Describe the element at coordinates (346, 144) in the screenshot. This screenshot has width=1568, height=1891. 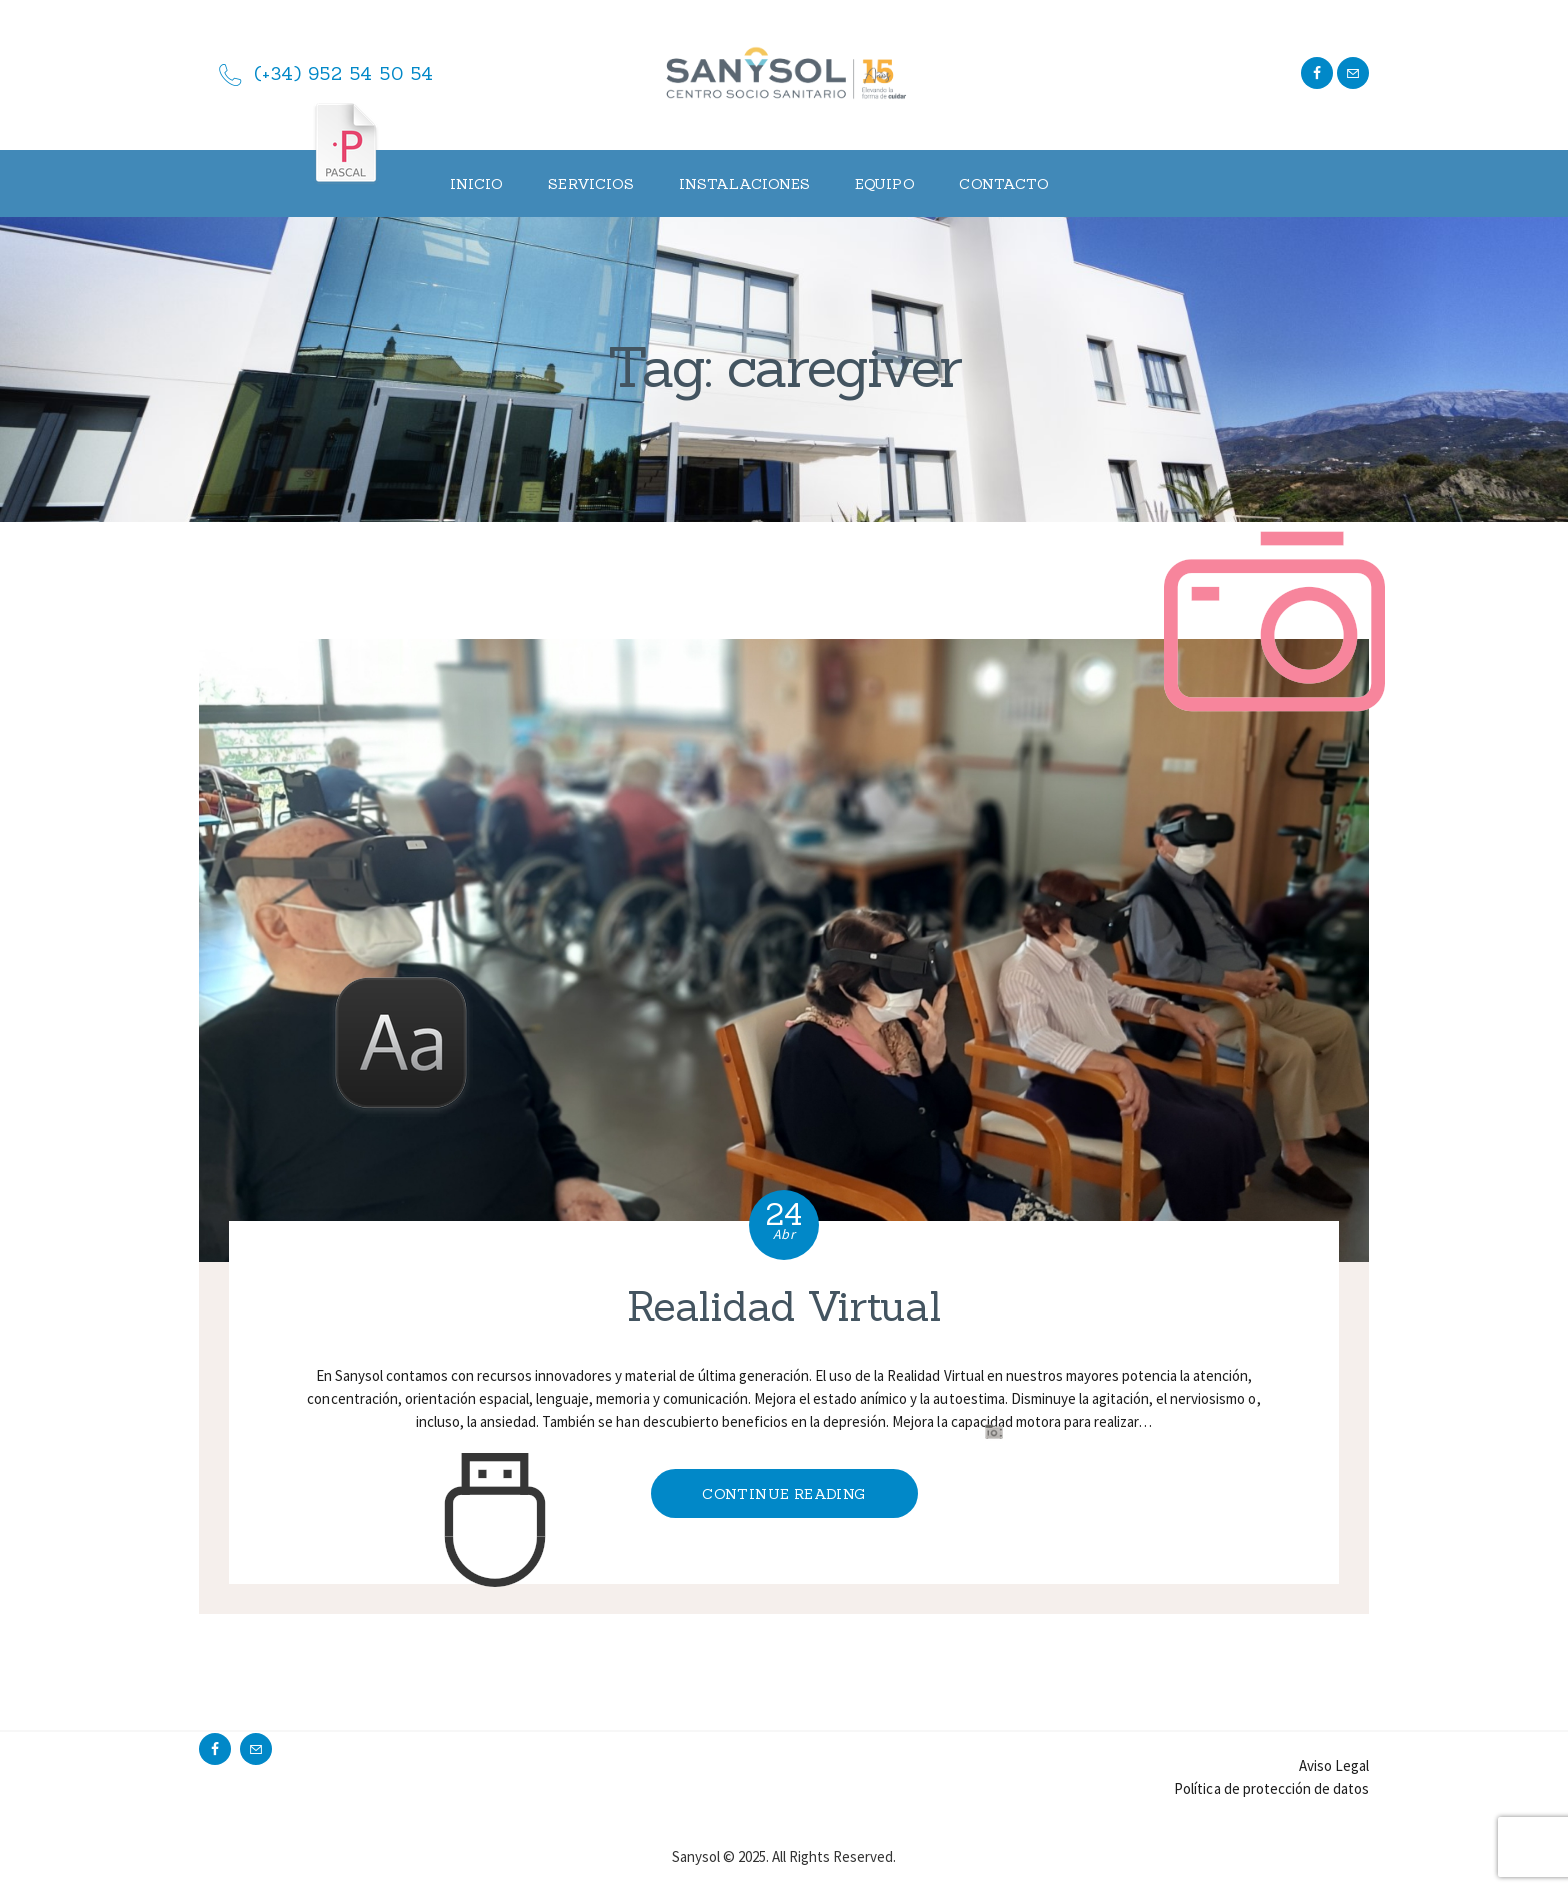
I see `a pascal programming language source file` at that location.